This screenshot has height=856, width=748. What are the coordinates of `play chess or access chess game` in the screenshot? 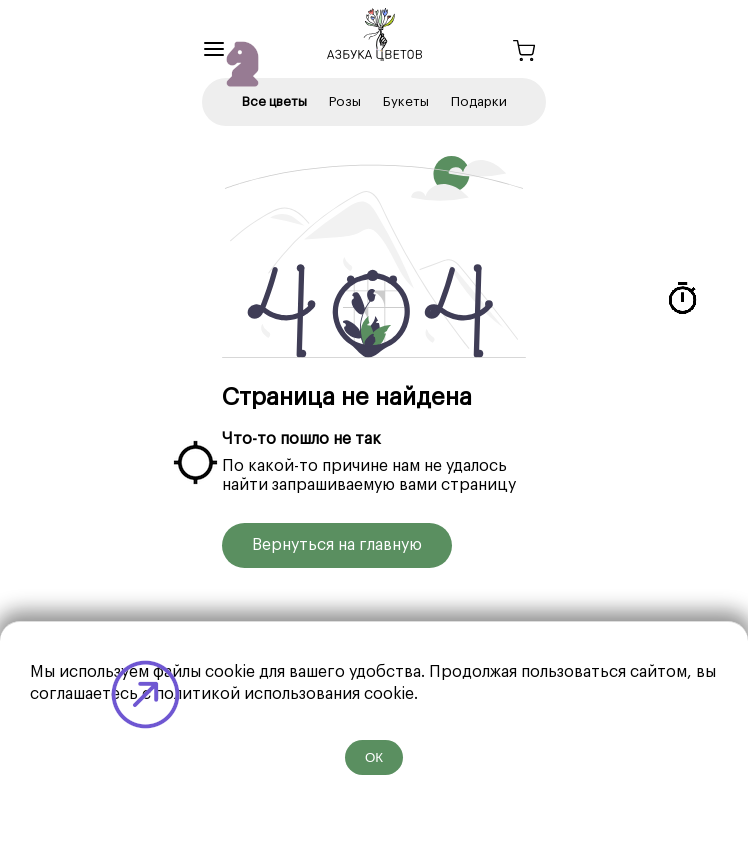 It's located at (242, 65).